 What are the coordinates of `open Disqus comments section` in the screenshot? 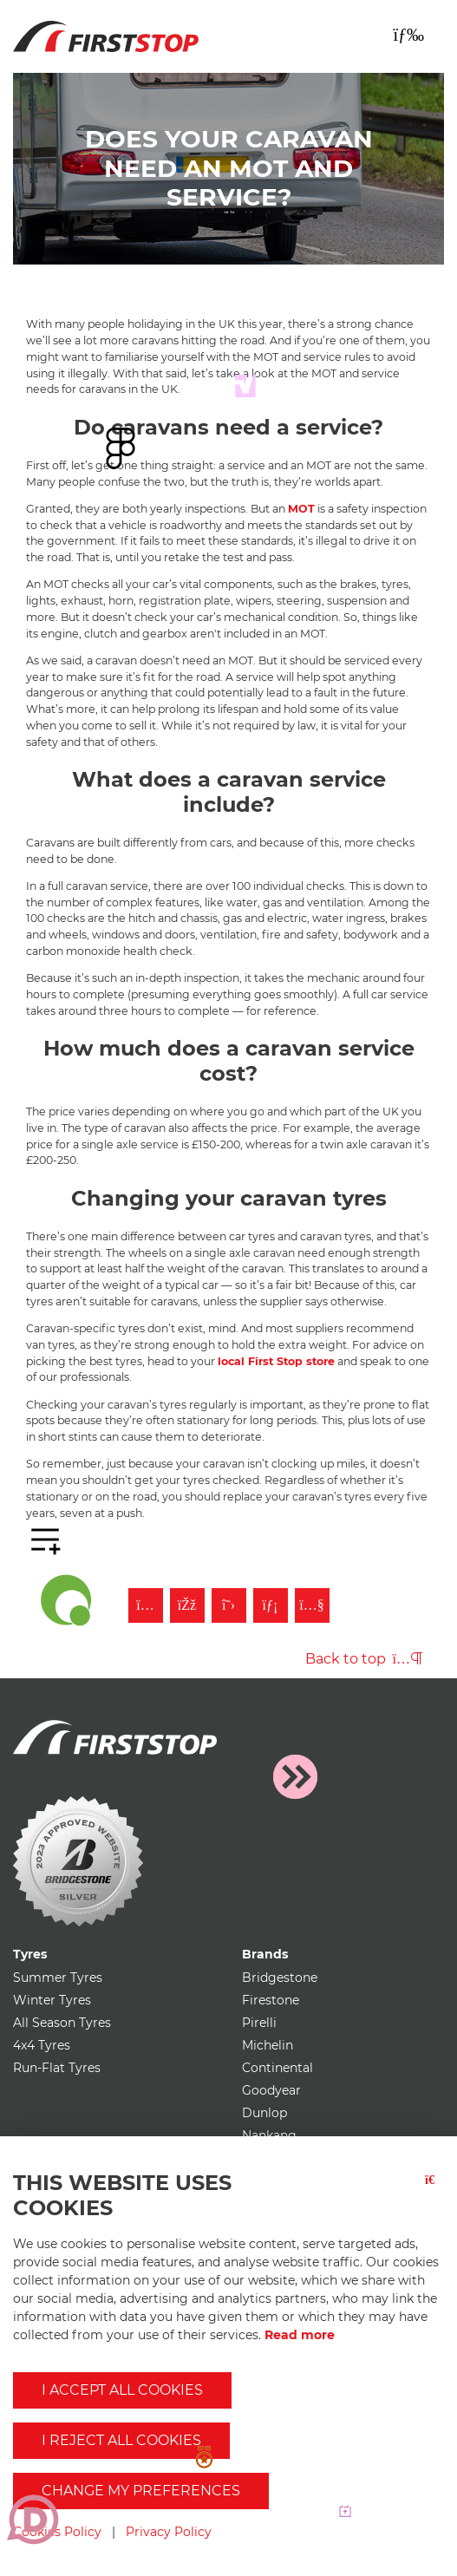 It's located at (34, 2520).